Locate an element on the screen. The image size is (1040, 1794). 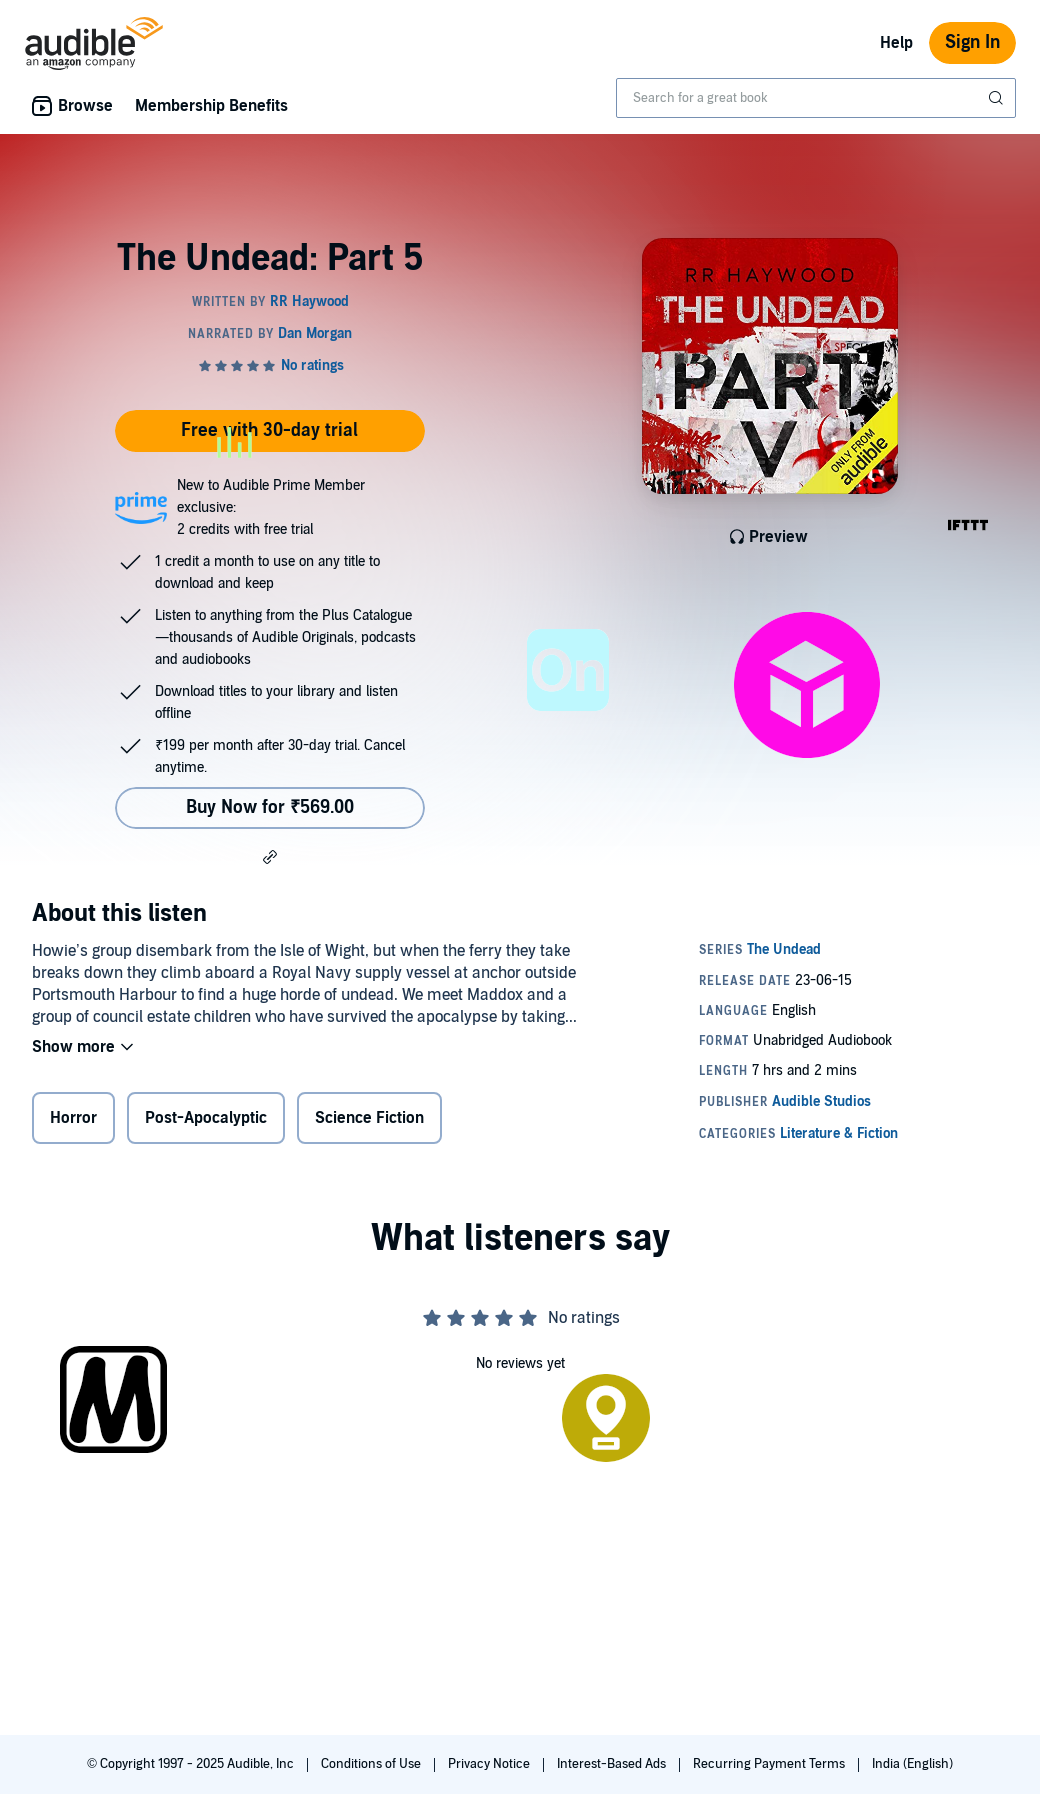
open IFTTT automation app is located at coordinates (968, 525).